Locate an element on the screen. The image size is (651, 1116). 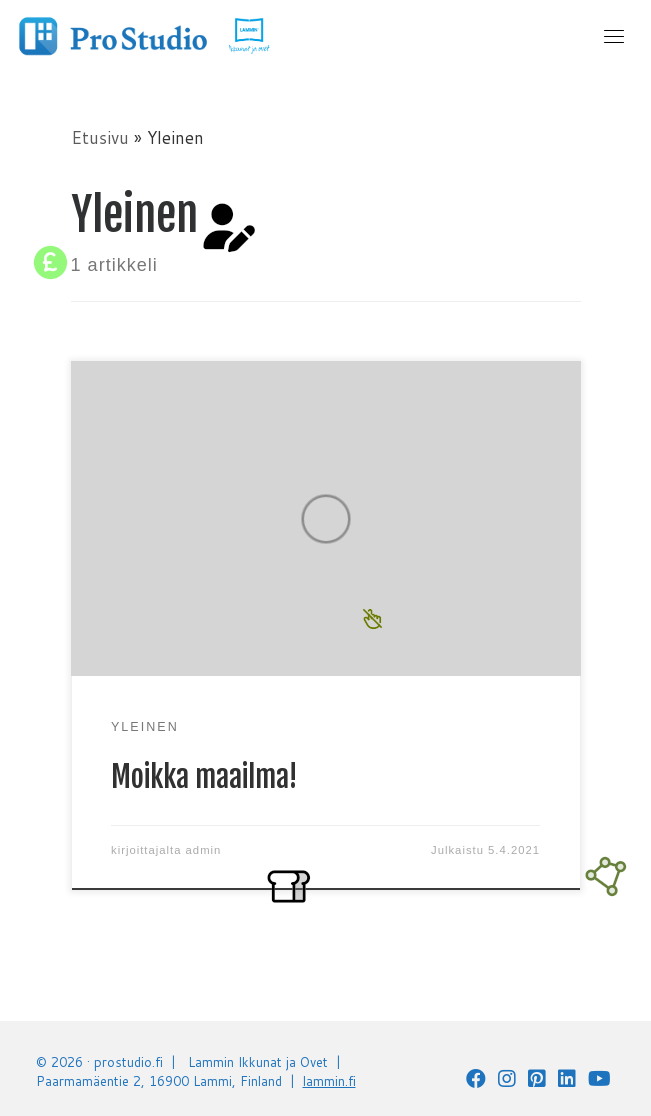
touch interaction disabled is located at coordinates (372, 618).